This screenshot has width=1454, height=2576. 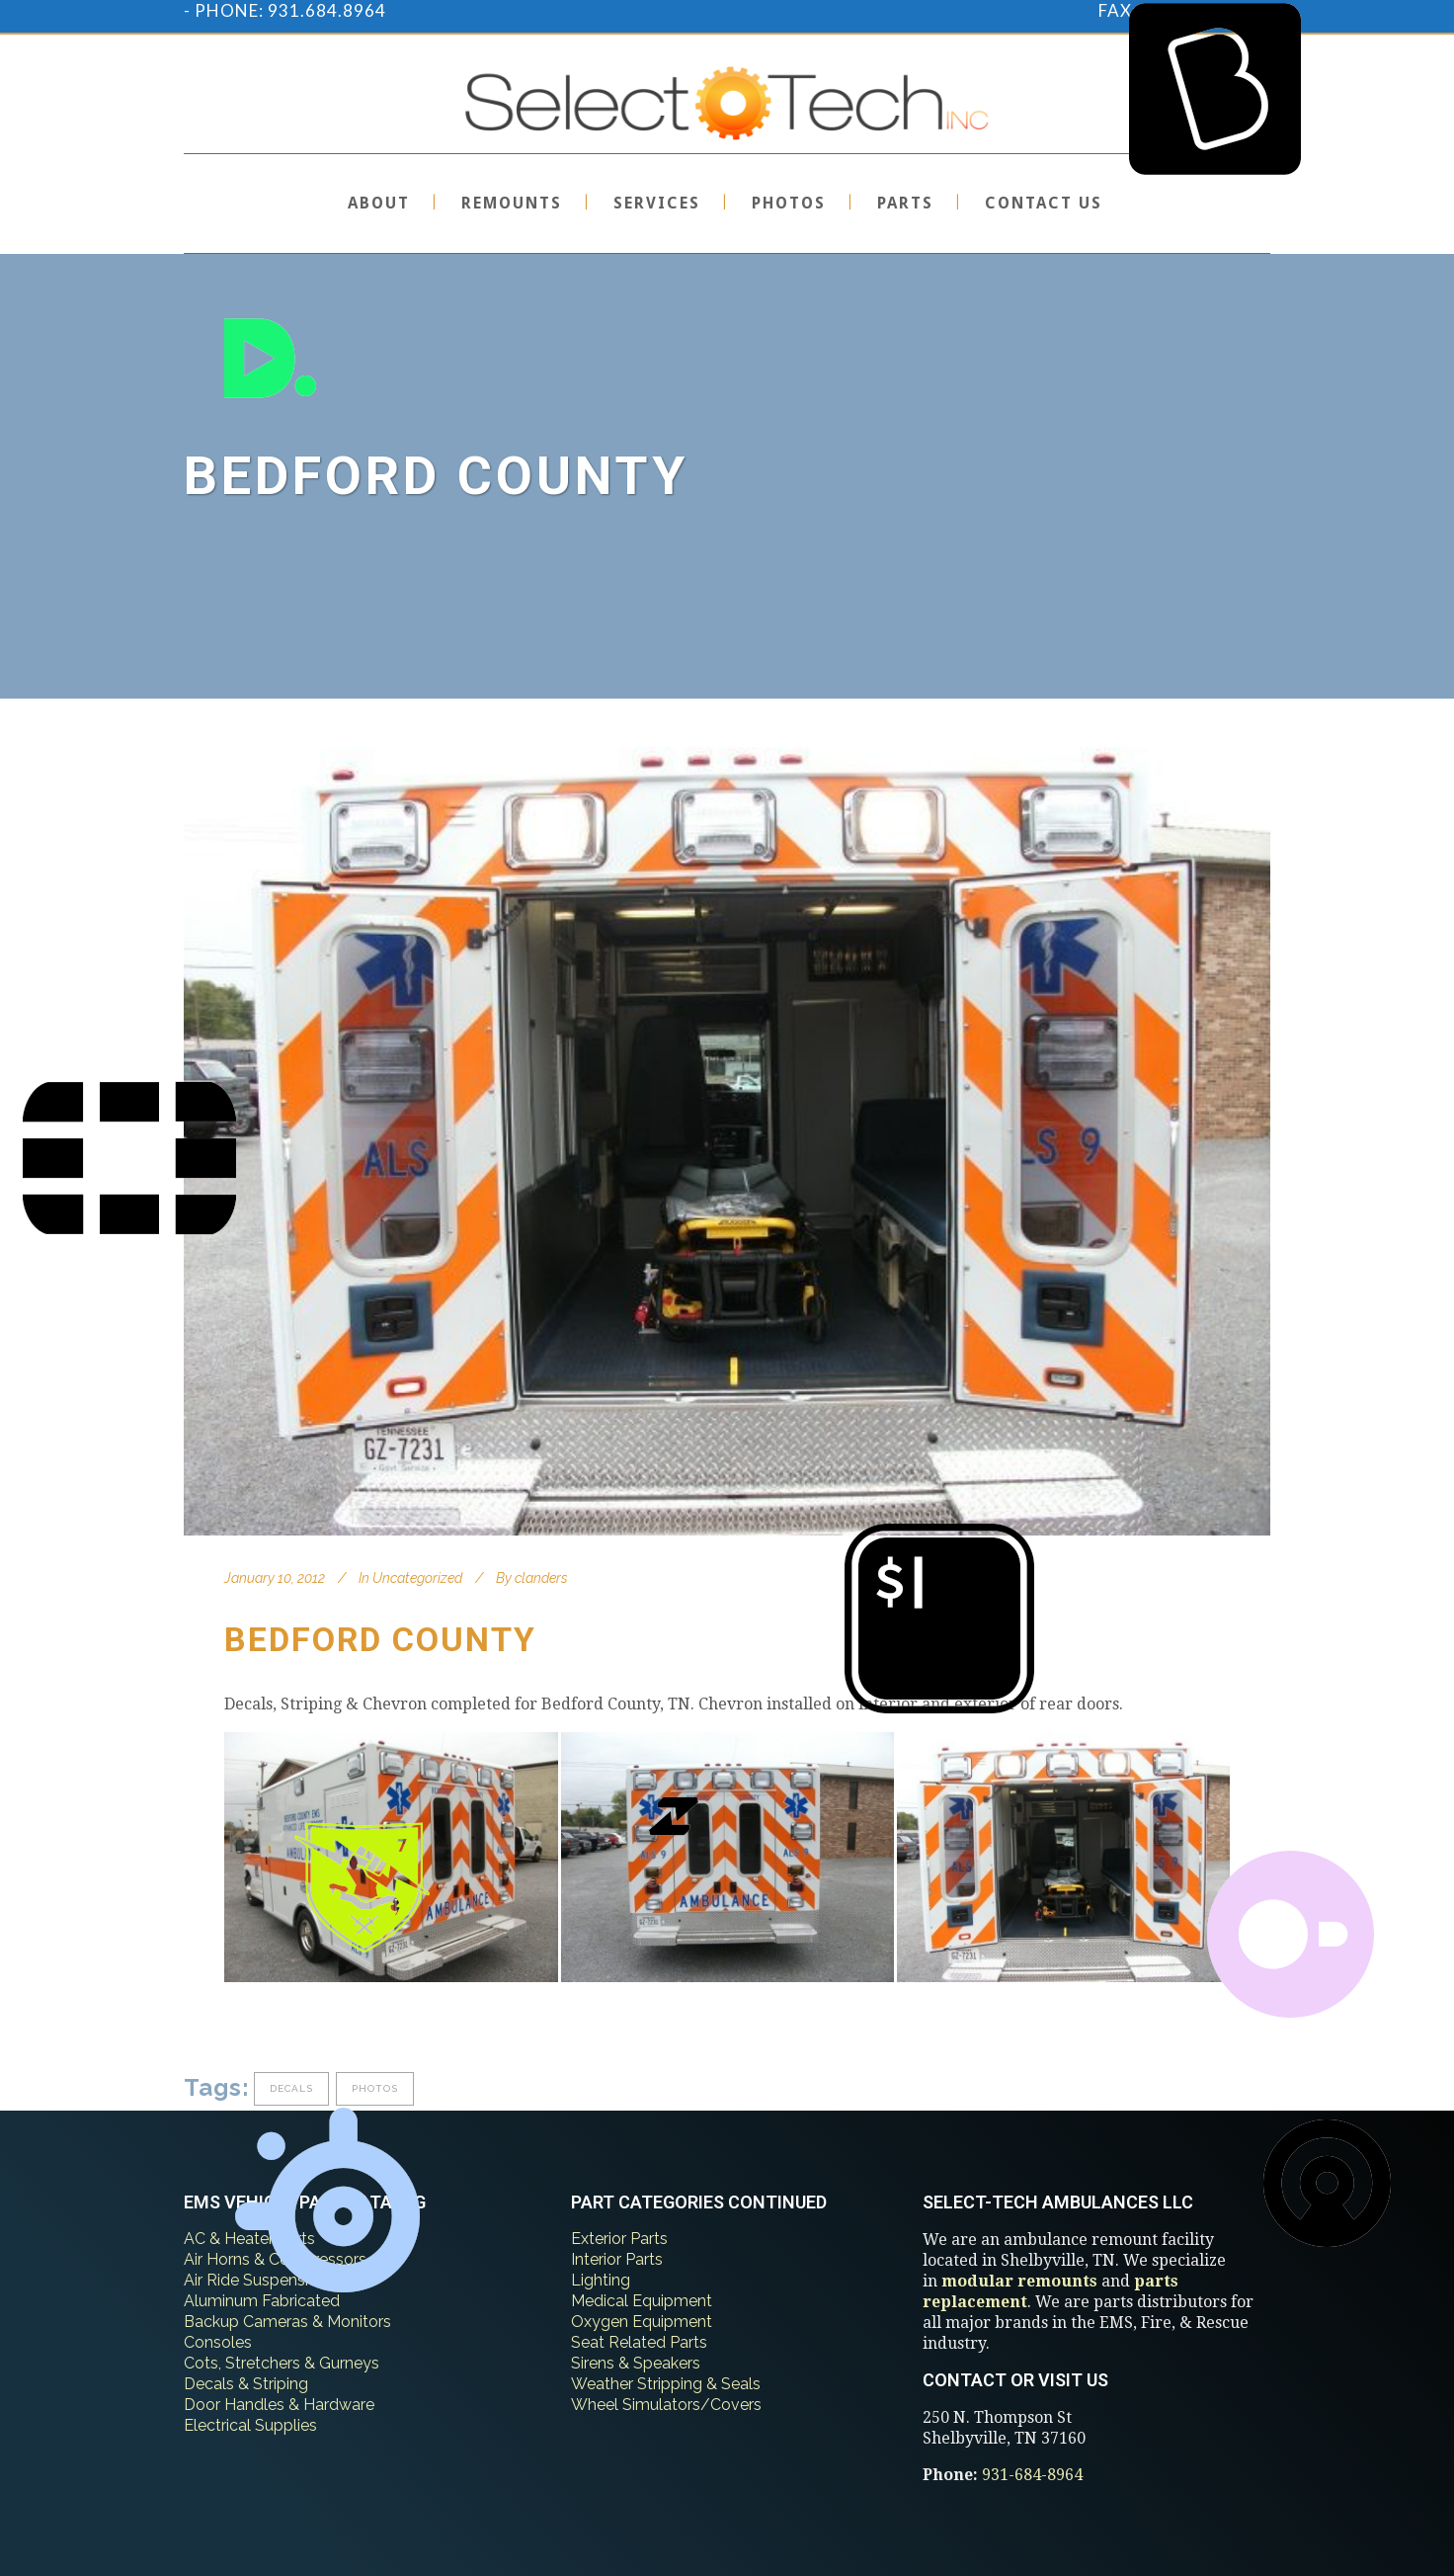 What do you see at coordinates (270, 358) in the screenshot?
I see `open DTube video platform` at bounding box center [270, 358].